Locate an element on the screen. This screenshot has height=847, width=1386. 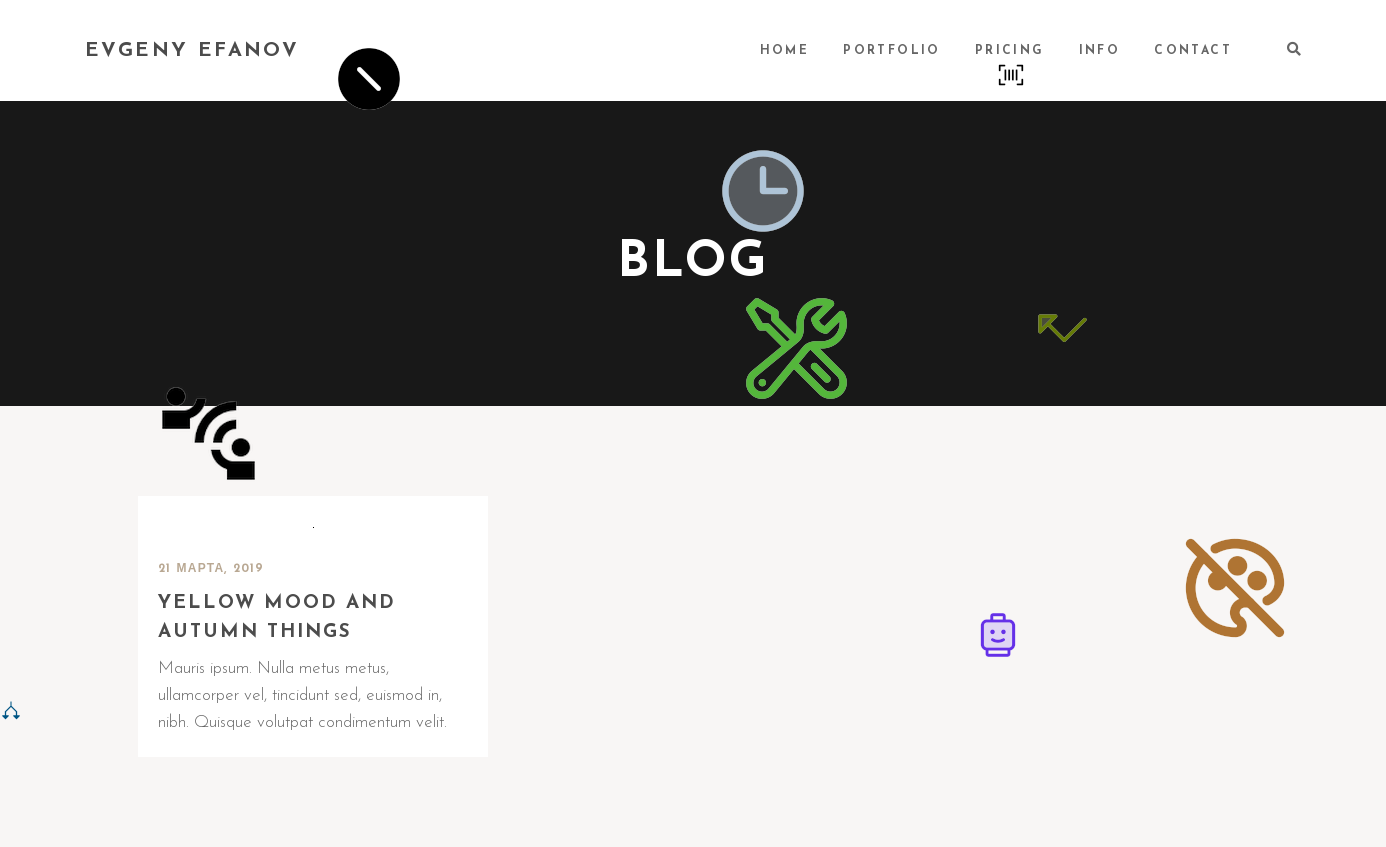
view current time is located at coordinates (763, 191).